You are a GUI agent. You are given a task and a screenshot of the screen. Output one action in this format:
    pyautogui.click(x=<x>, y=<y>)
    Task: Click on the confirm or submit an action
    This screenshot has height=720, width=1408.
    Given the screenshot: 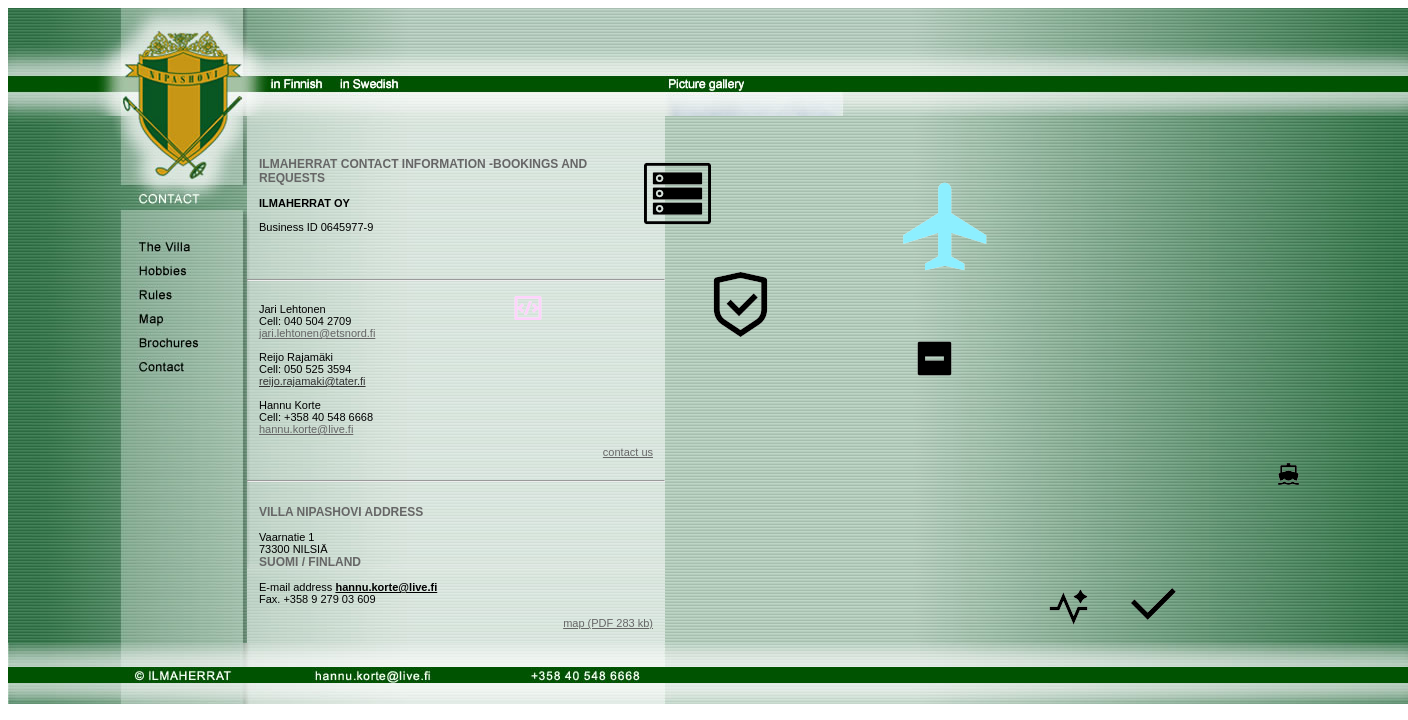 What is the action you would take?
    pyautogui.click(x=1153, y=604)
    